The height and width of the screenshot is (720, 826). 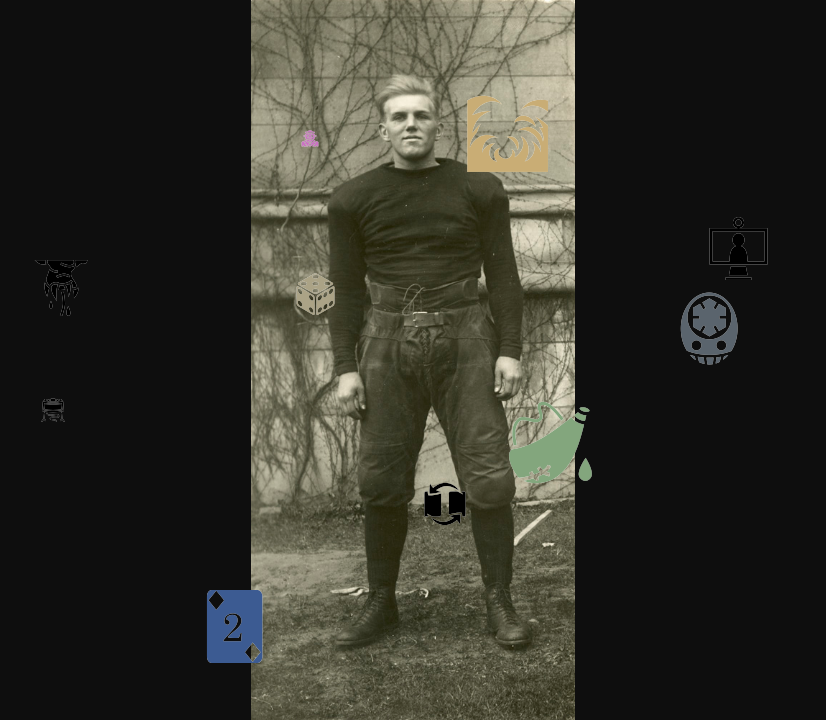 What do you see at coordinates (445, 504) in the screenshot?
I see `swap or exchange cards` at bounding box center [445, 504].